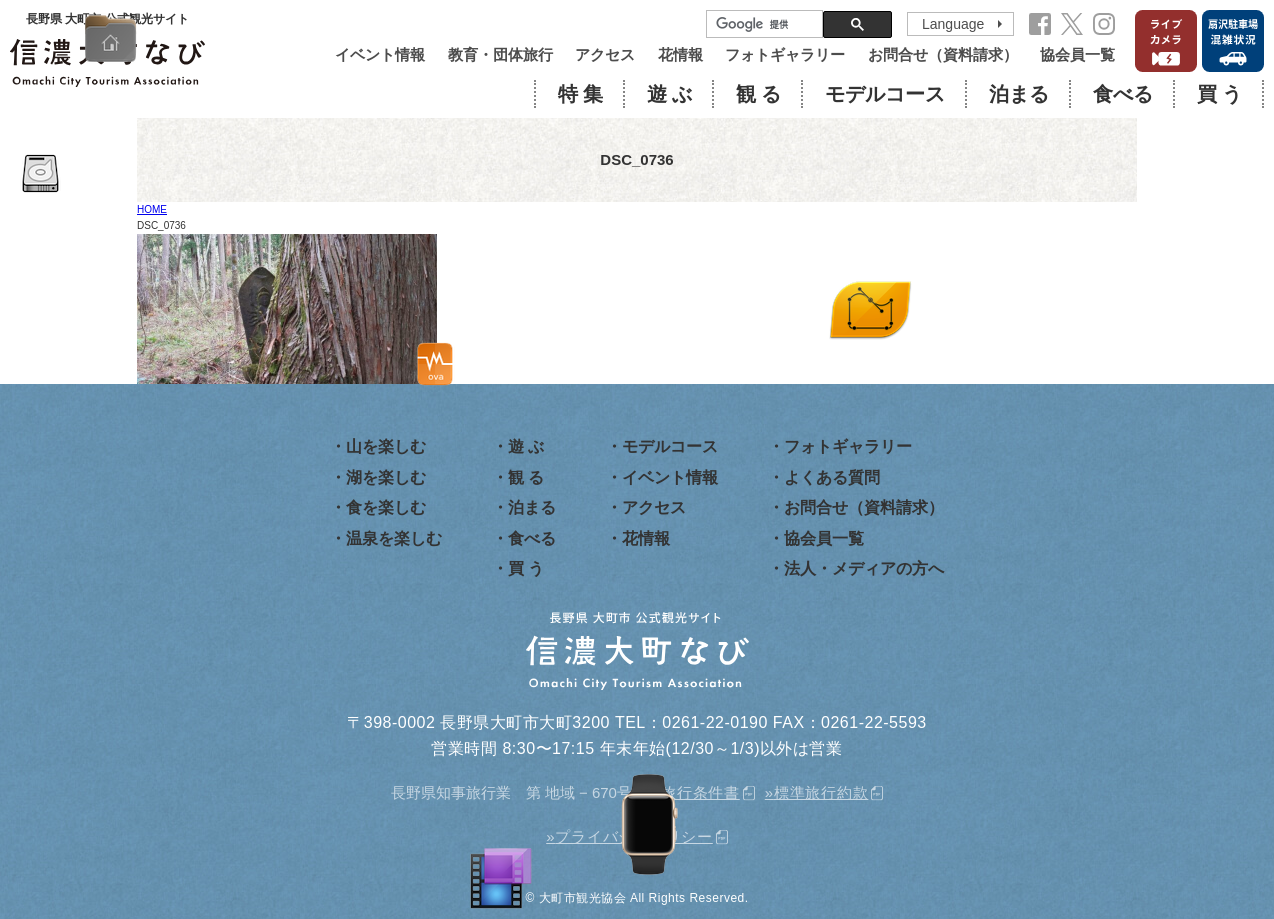 The height and width of the screenshot is (919, 1274). Describe the element at coordinates (435, 364) in the screenshot. I see `VirtualBox appliance file (.ova format)` at that location.